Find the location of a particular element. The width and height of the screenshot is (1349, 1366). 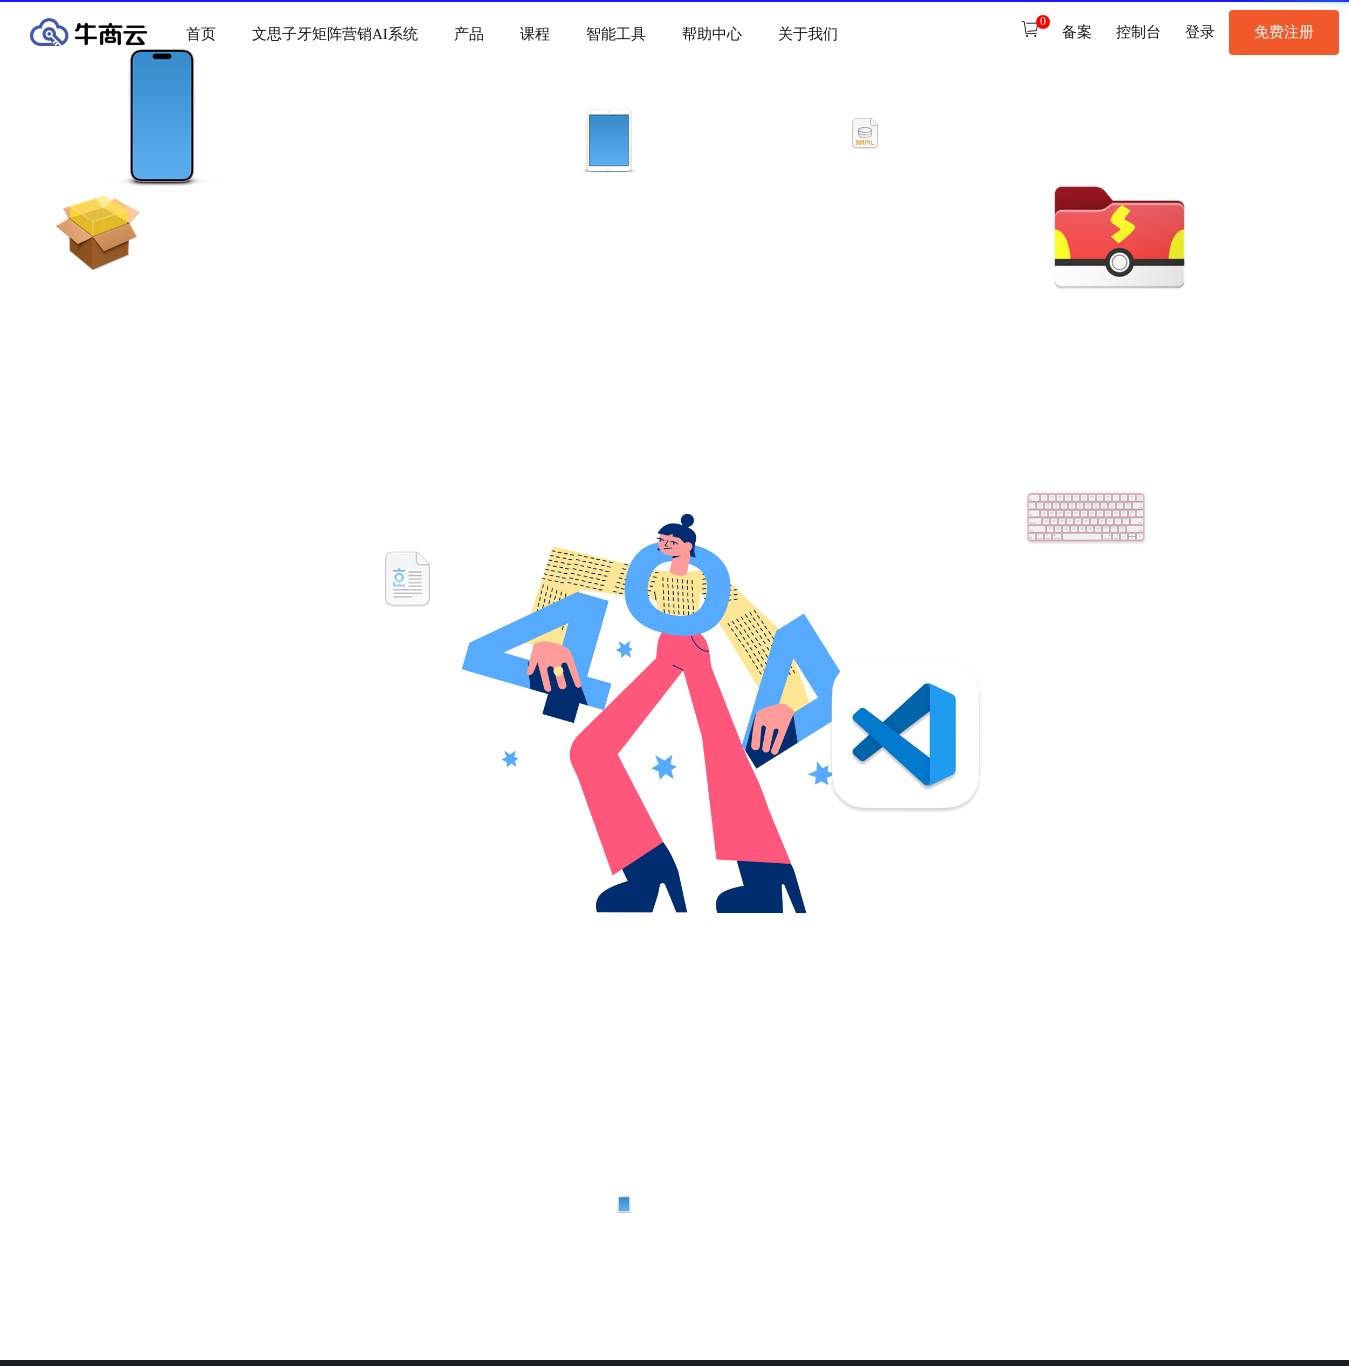

connect a bluetooth keyboard is located at coordinates (1086, 517).